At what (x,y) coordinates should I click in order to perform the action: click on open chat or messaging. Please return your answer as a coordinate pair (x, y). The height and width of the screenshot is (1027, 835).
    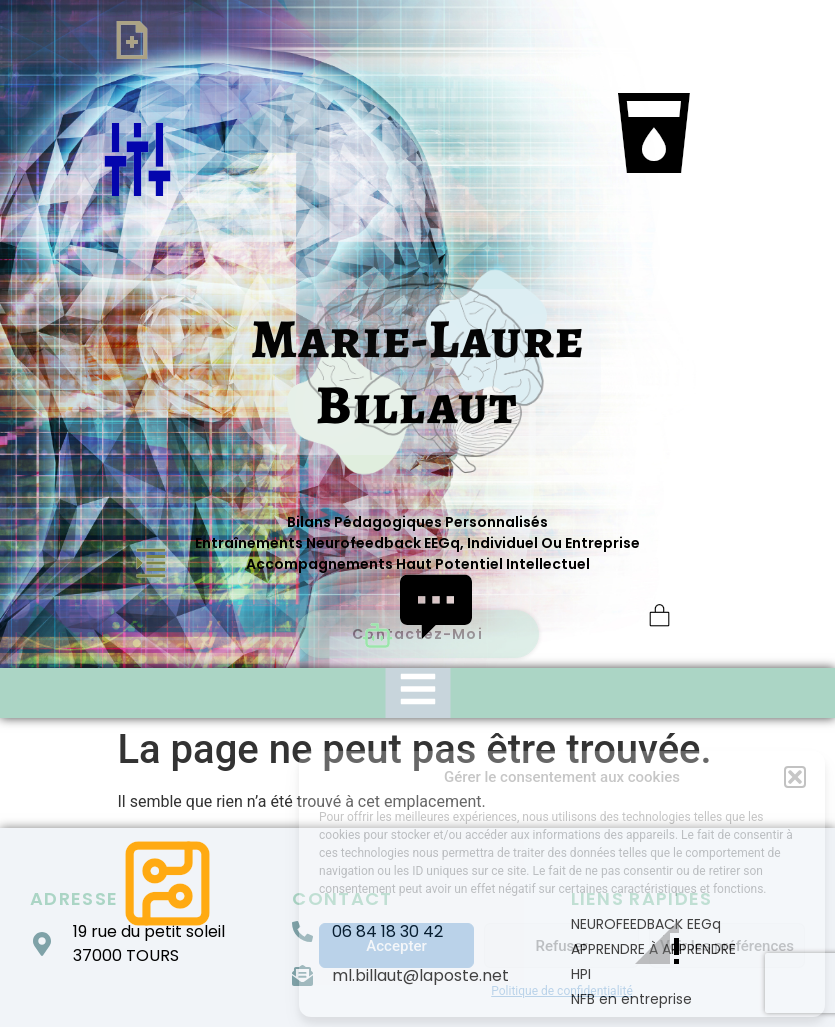
    Looking at the image, I should click on (436, 607).